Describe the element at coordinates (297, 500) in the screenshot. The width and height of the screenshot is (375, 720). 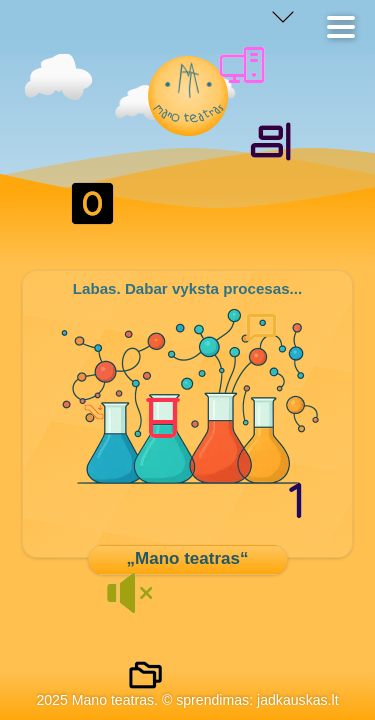
I see `indicates first place or top ranking` at that location.